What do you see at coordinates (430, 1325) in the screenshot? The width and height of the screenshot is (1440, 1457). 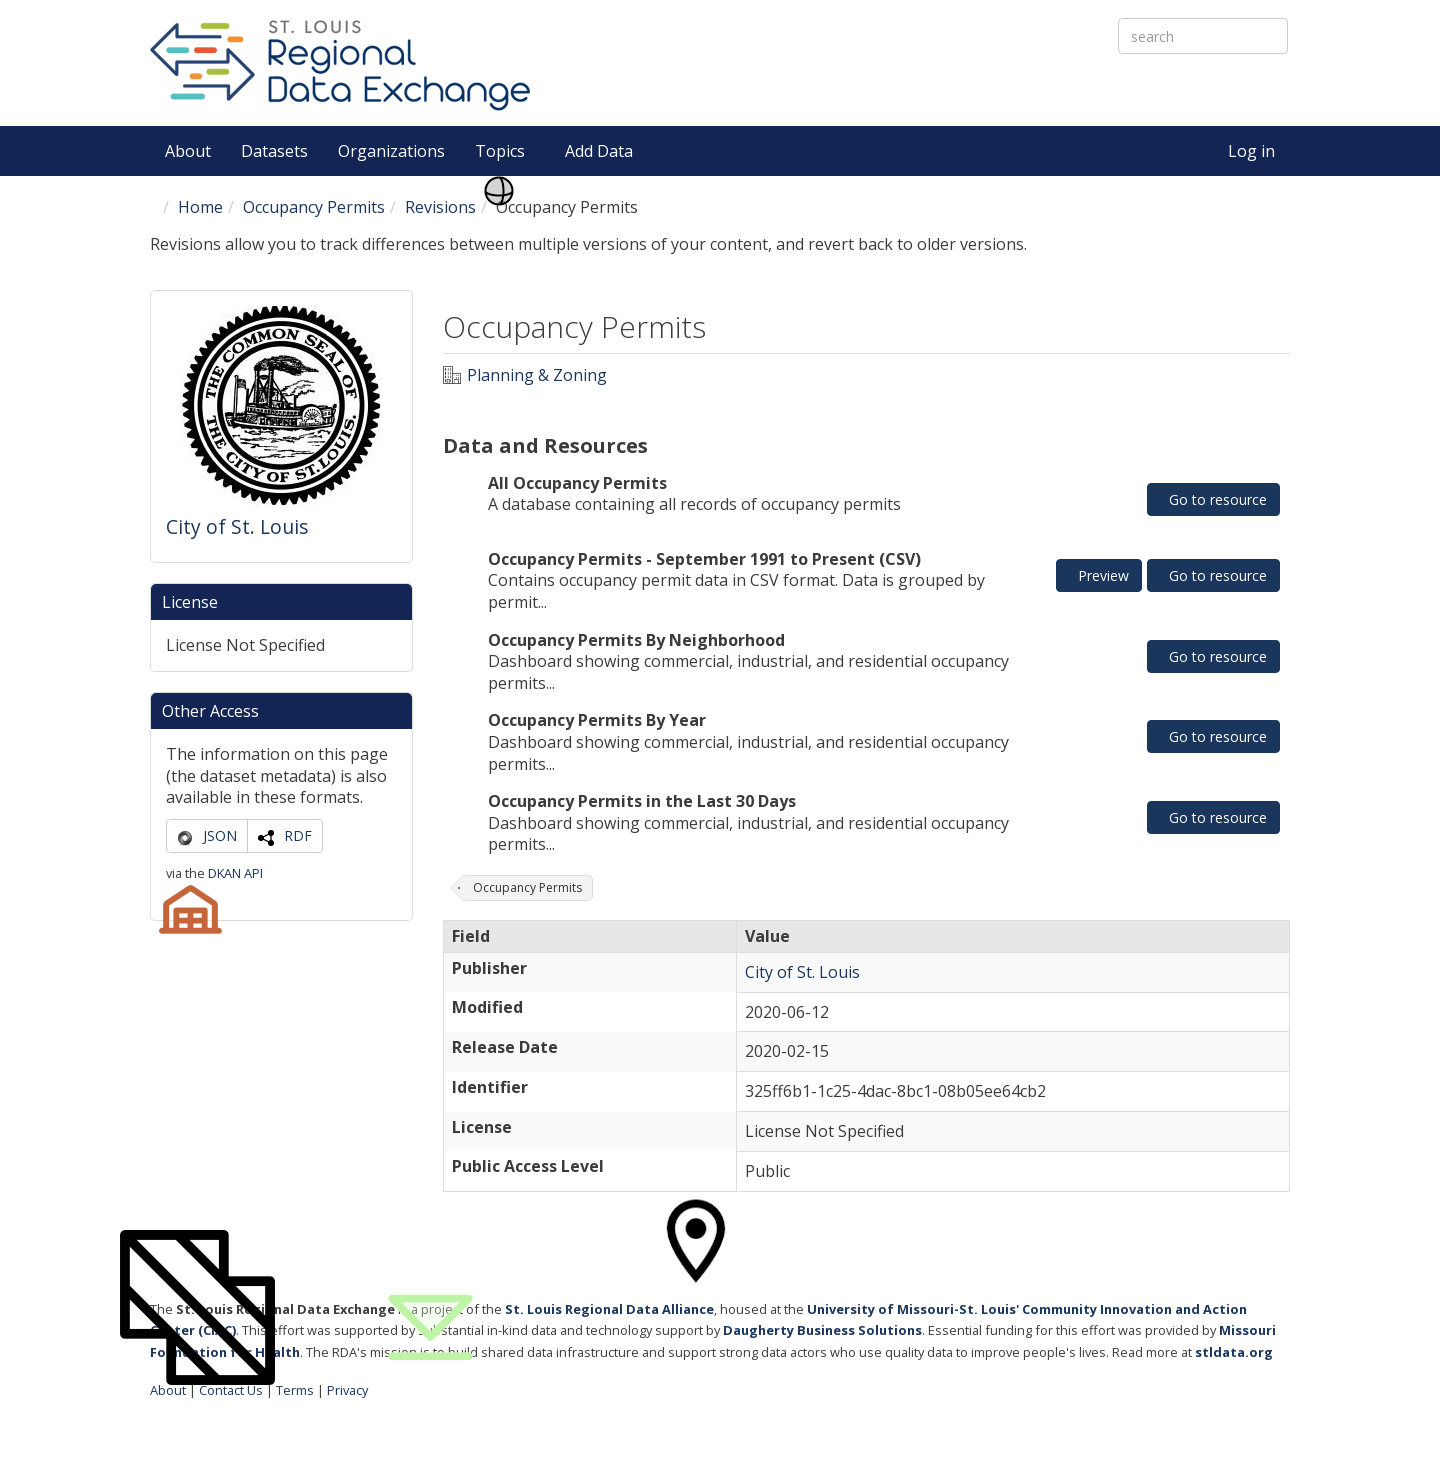 I see `expand content below` at bounding box center [430, 1325].